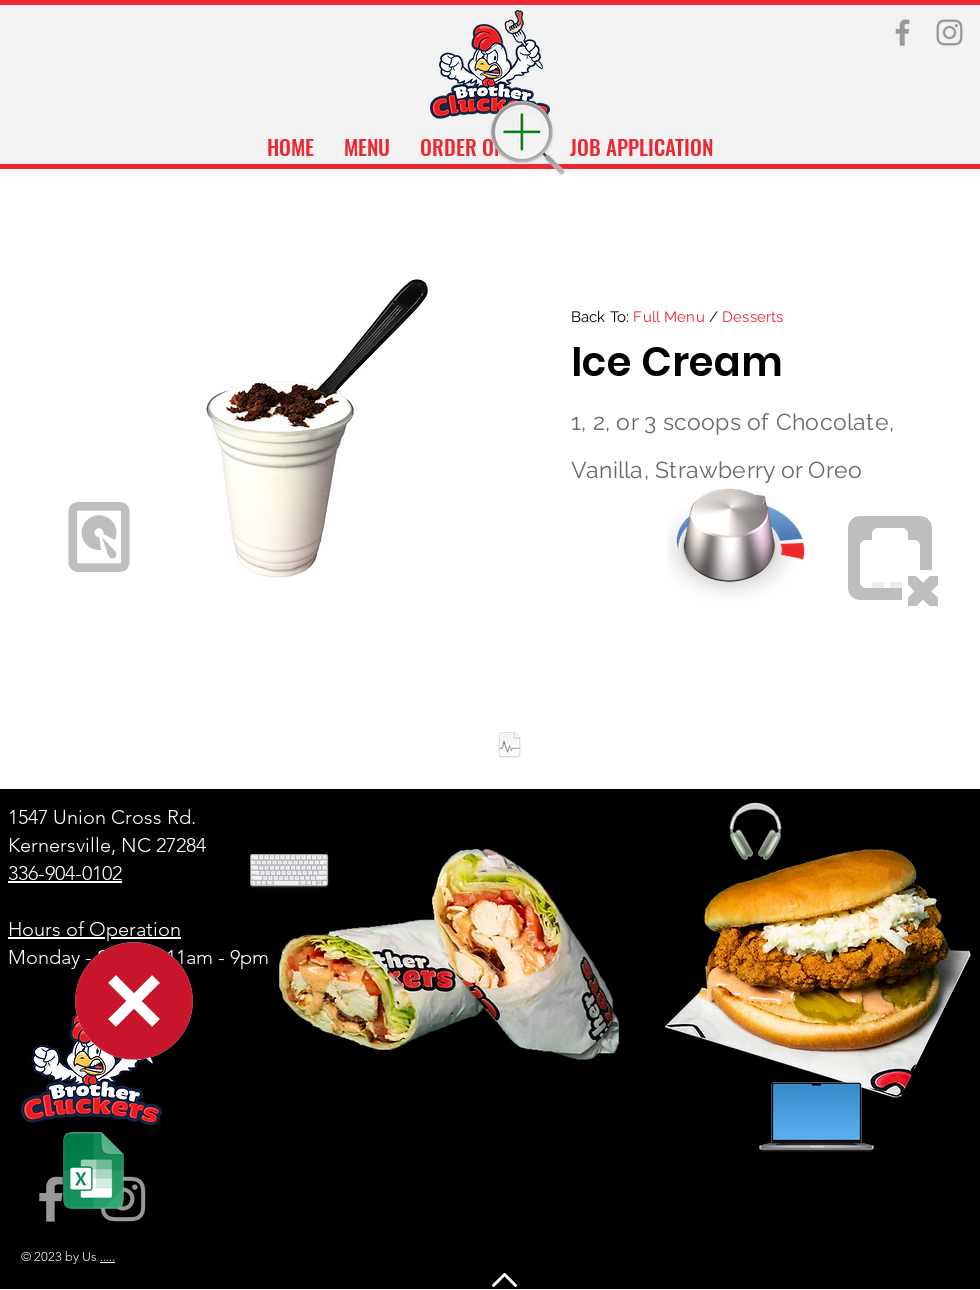 The width and height of the screenshot is (980, 1290). Describe the element at coordinates (527, 137) in the screenshot. I see `zoom in on file or document` at that location.